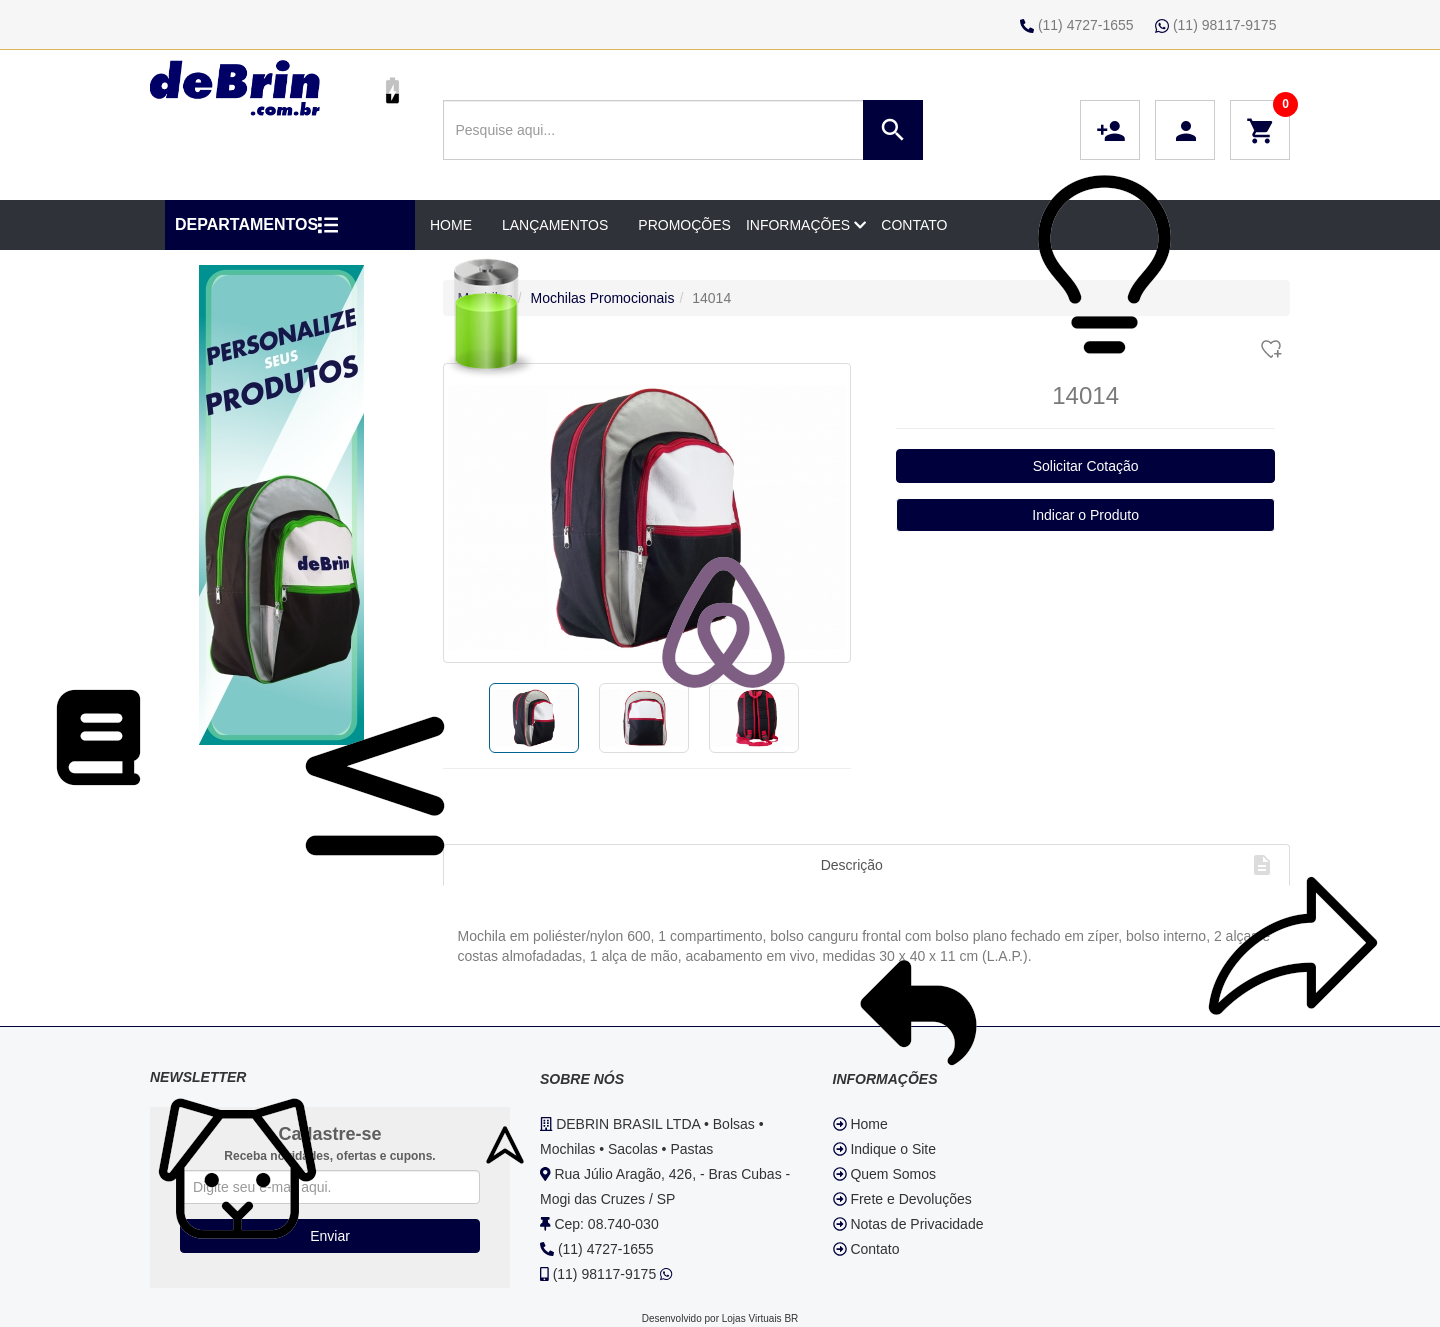  Describe the element at coordinates (98, 737) in the screenshot. I see `open the library or reading section` at that location.